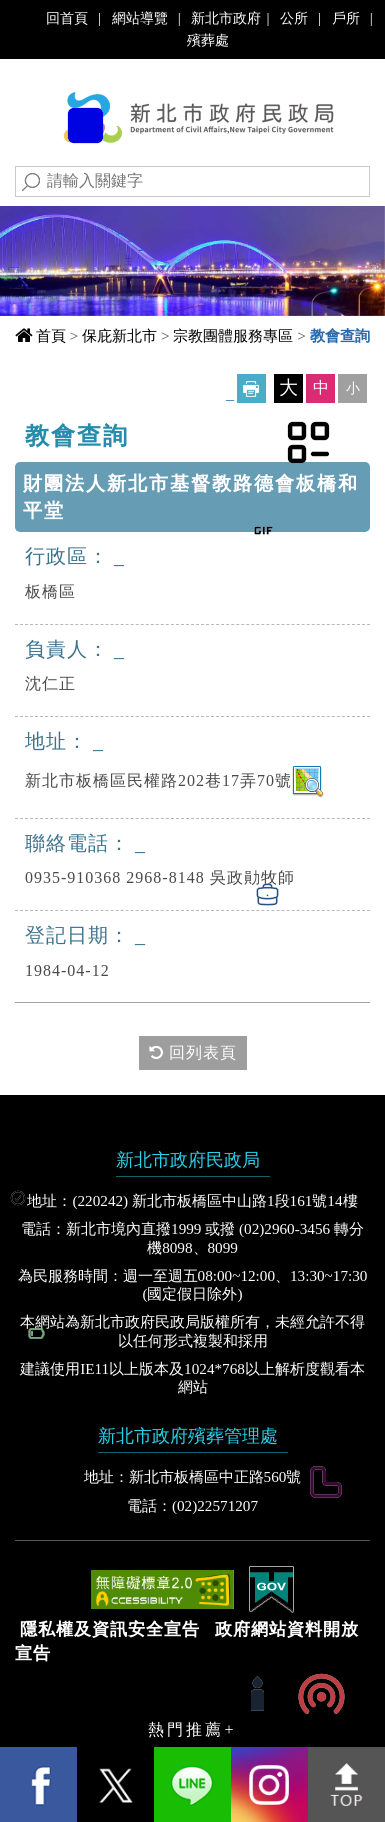 Image resolution: width=385 pixels, height=1822 pixels. What do you see at coordinates (85, 125) in the screenshot?
I see `crop image to square aspect ratio` at bounding box center [85, 125].